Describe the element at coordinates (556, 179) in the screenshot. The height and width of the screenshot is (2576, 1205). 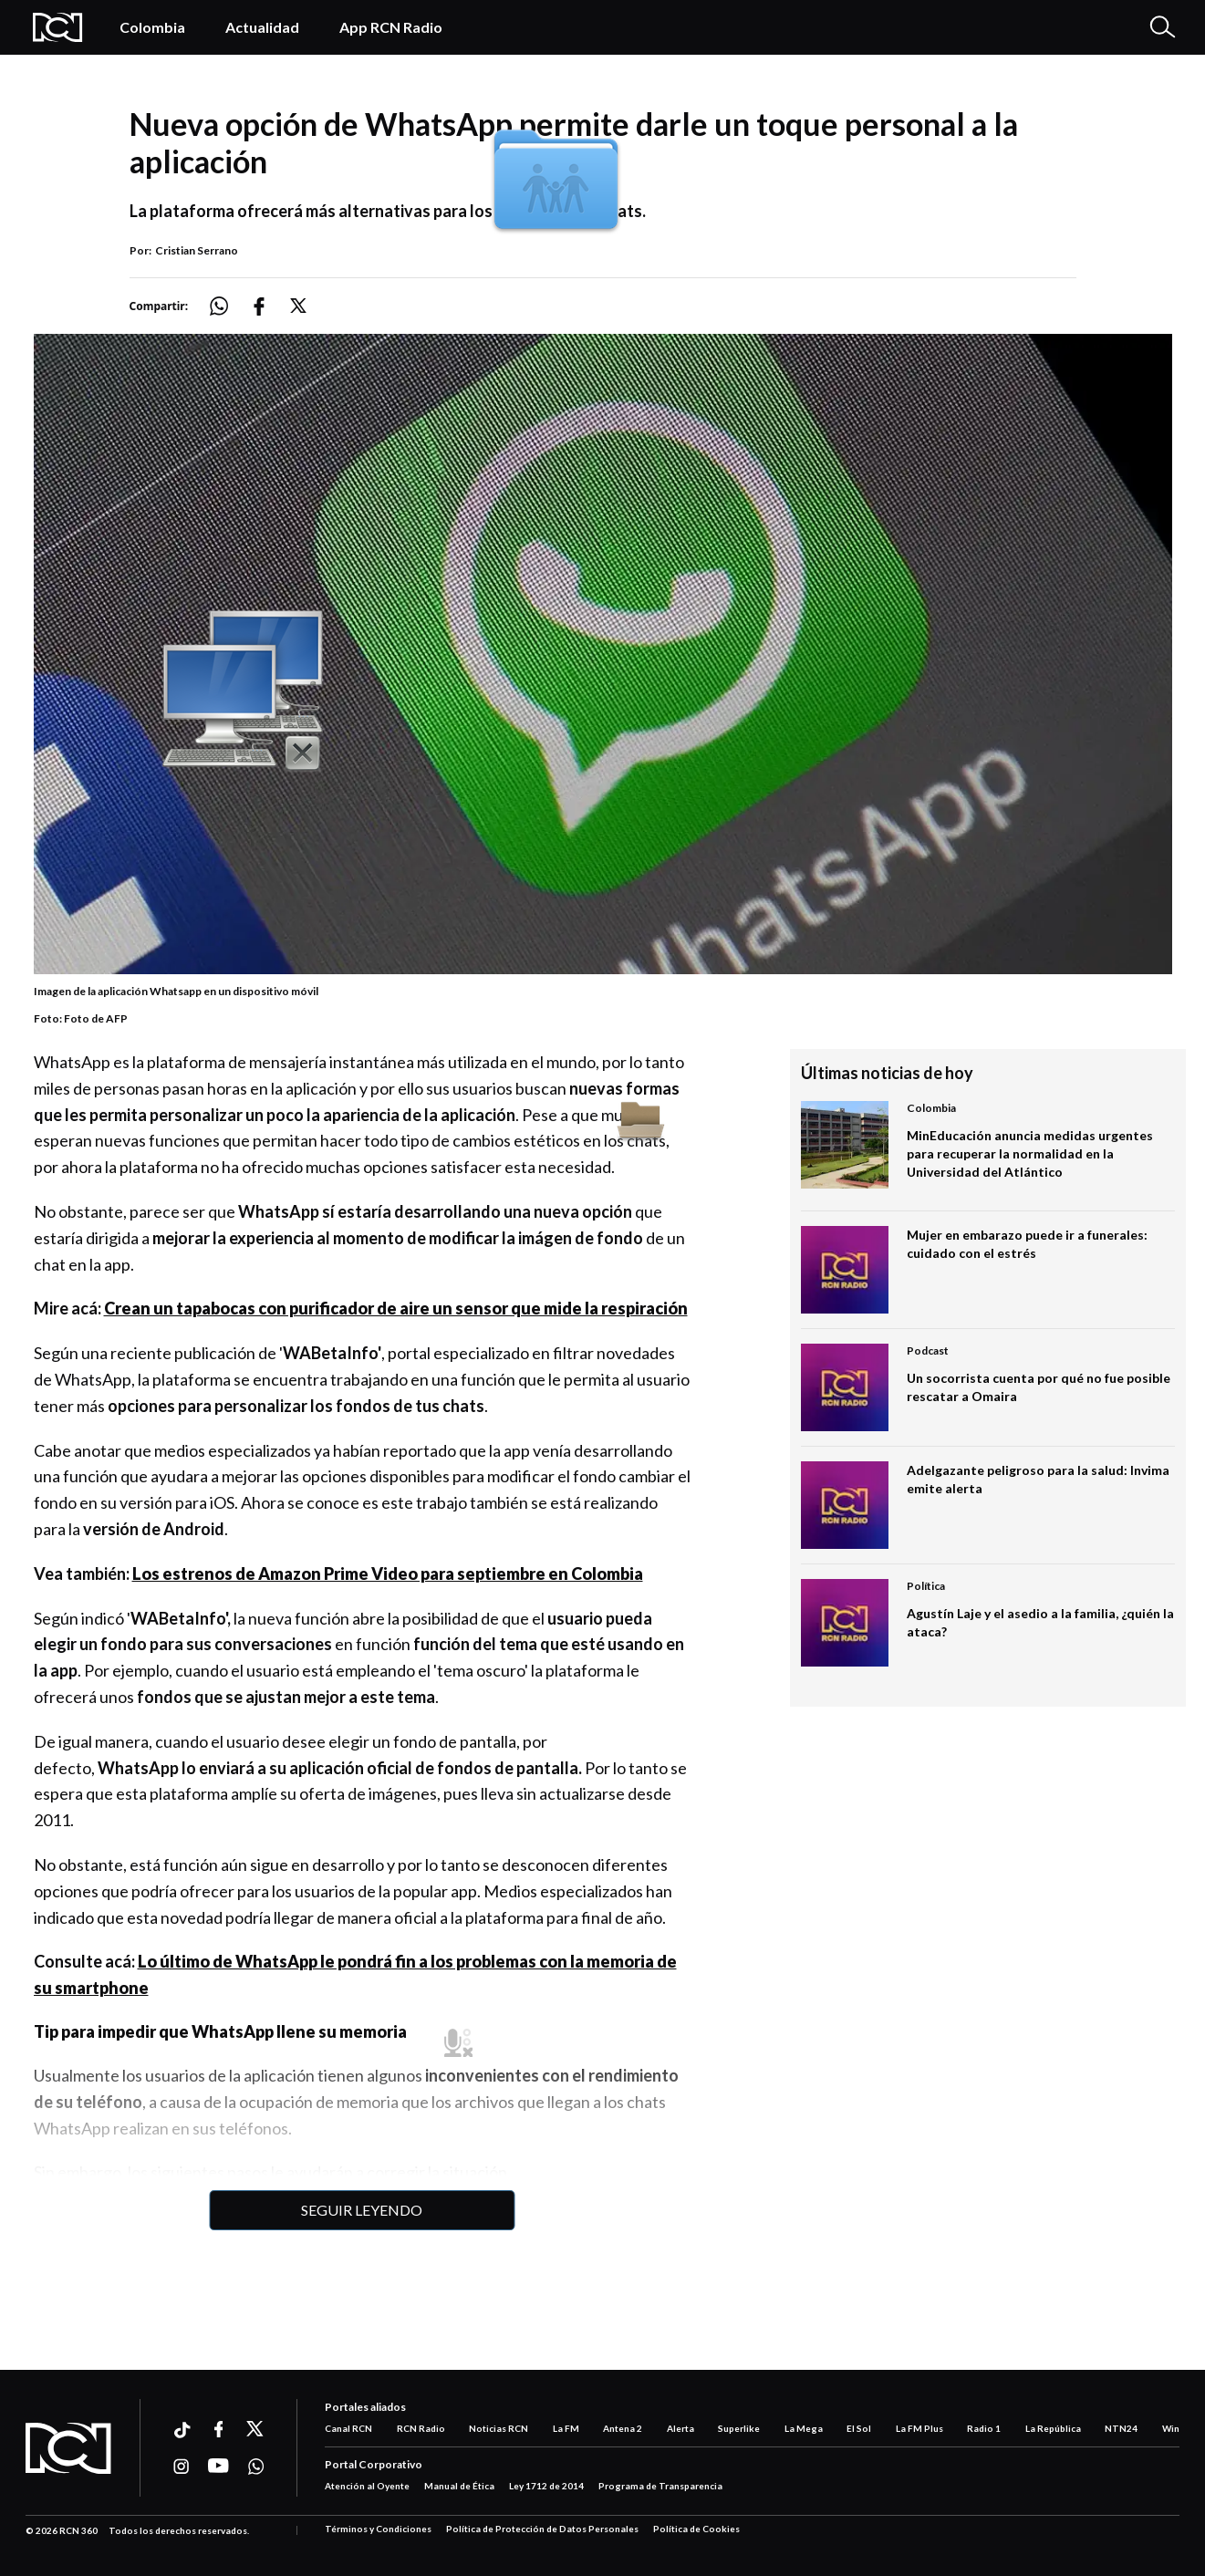
I see `open the family shared folder` at that location.